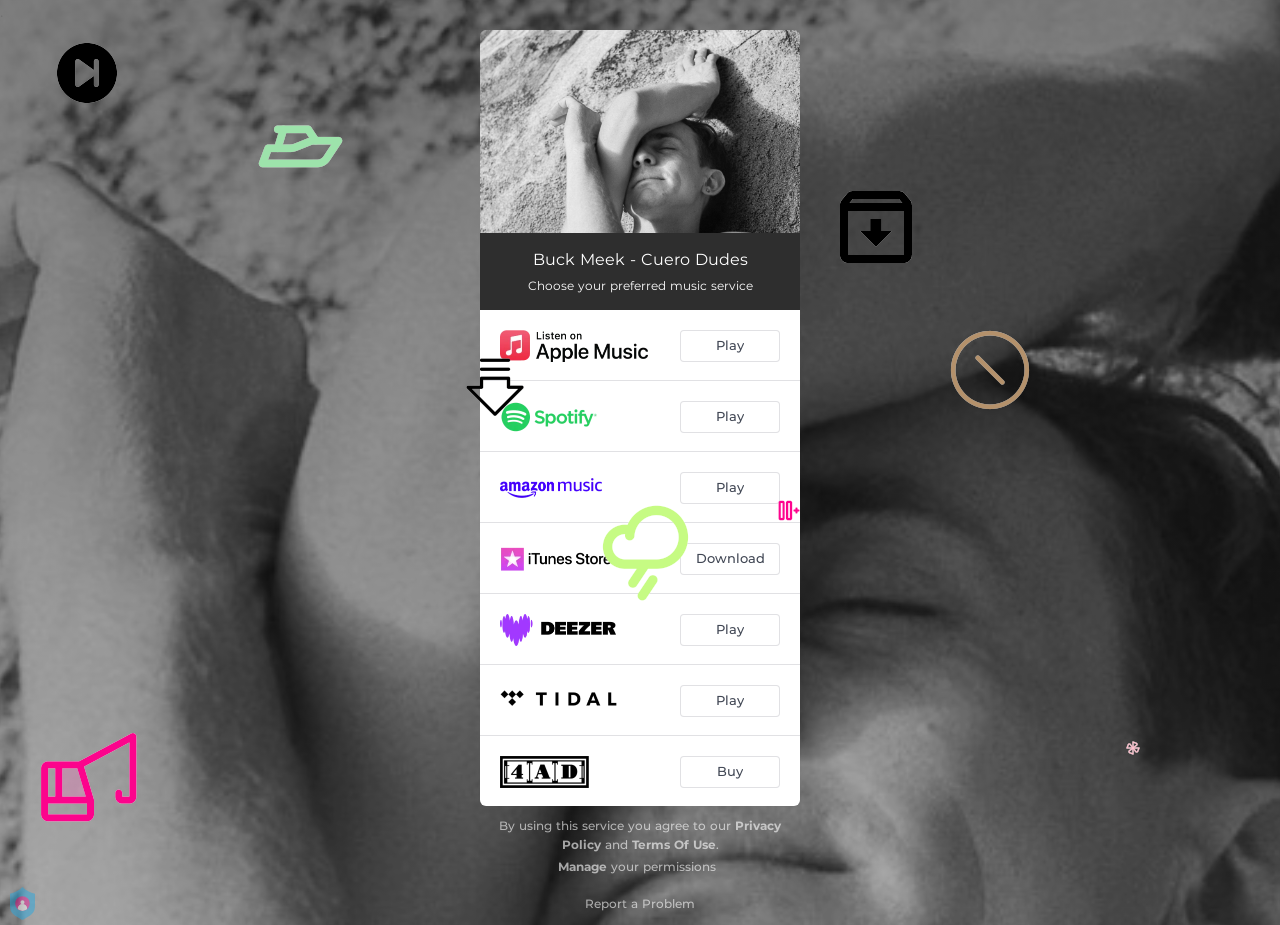 This screenshot has height=925, width=1280. Describe the element at coordinates (990, 370) in the screenshot. I see `indicates a prohibited or restricted action` at that location.